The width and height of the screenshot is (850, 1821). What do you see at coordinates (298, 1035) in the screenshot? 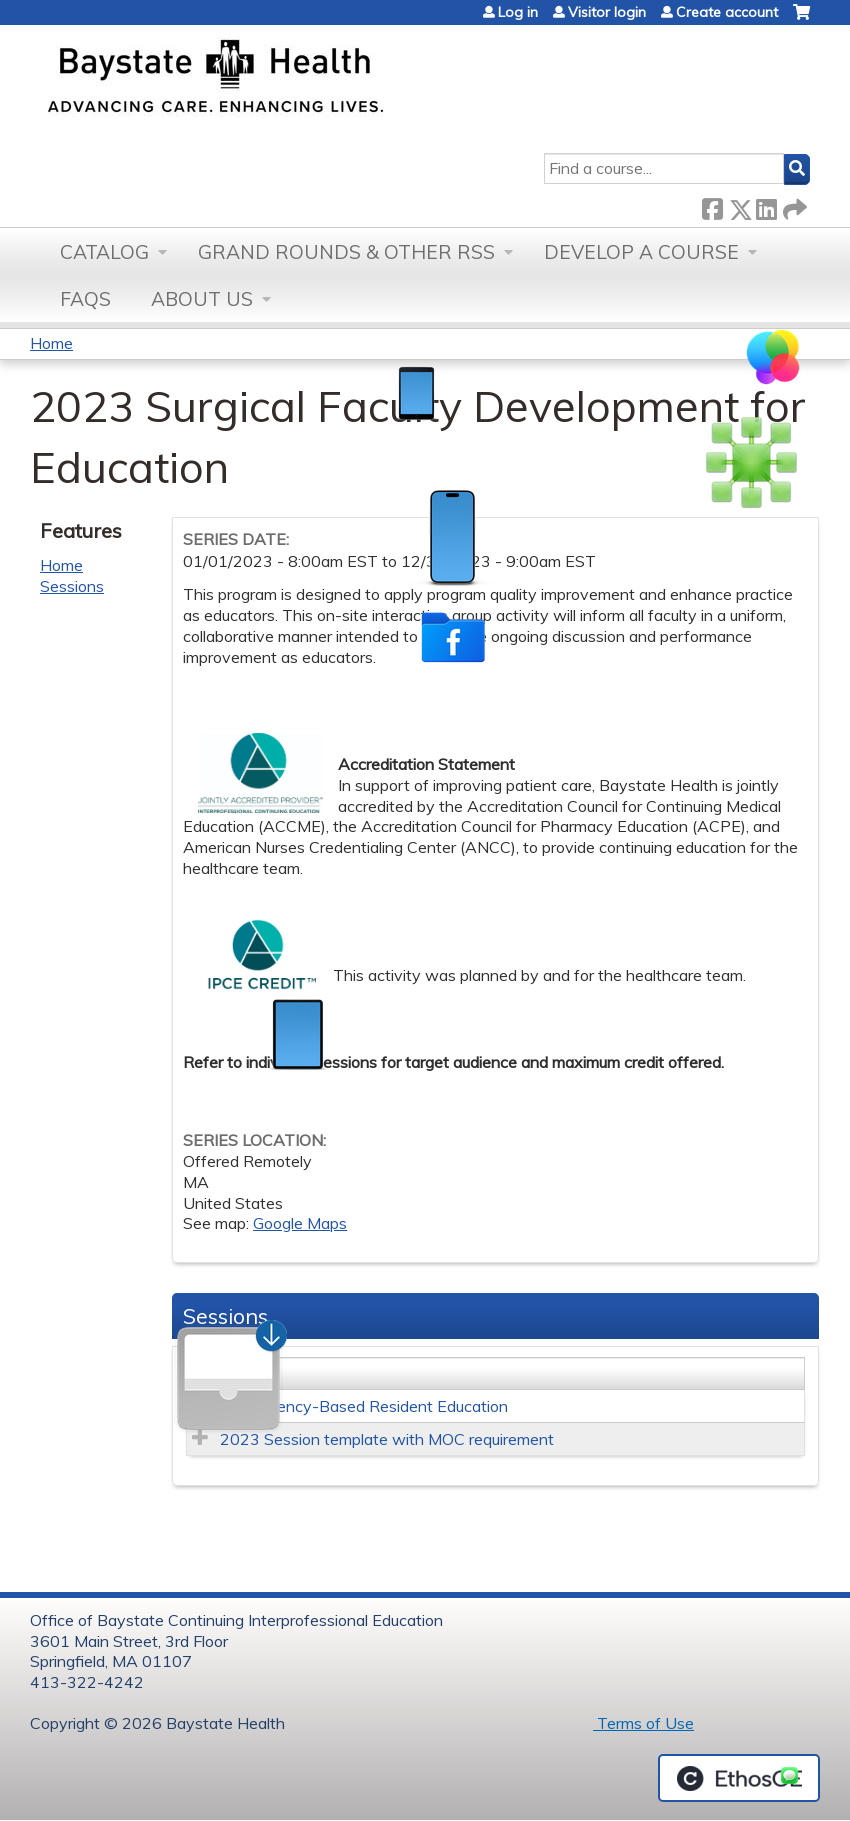
I see `iPad Air device icon` at bounding box center [298, 1035].